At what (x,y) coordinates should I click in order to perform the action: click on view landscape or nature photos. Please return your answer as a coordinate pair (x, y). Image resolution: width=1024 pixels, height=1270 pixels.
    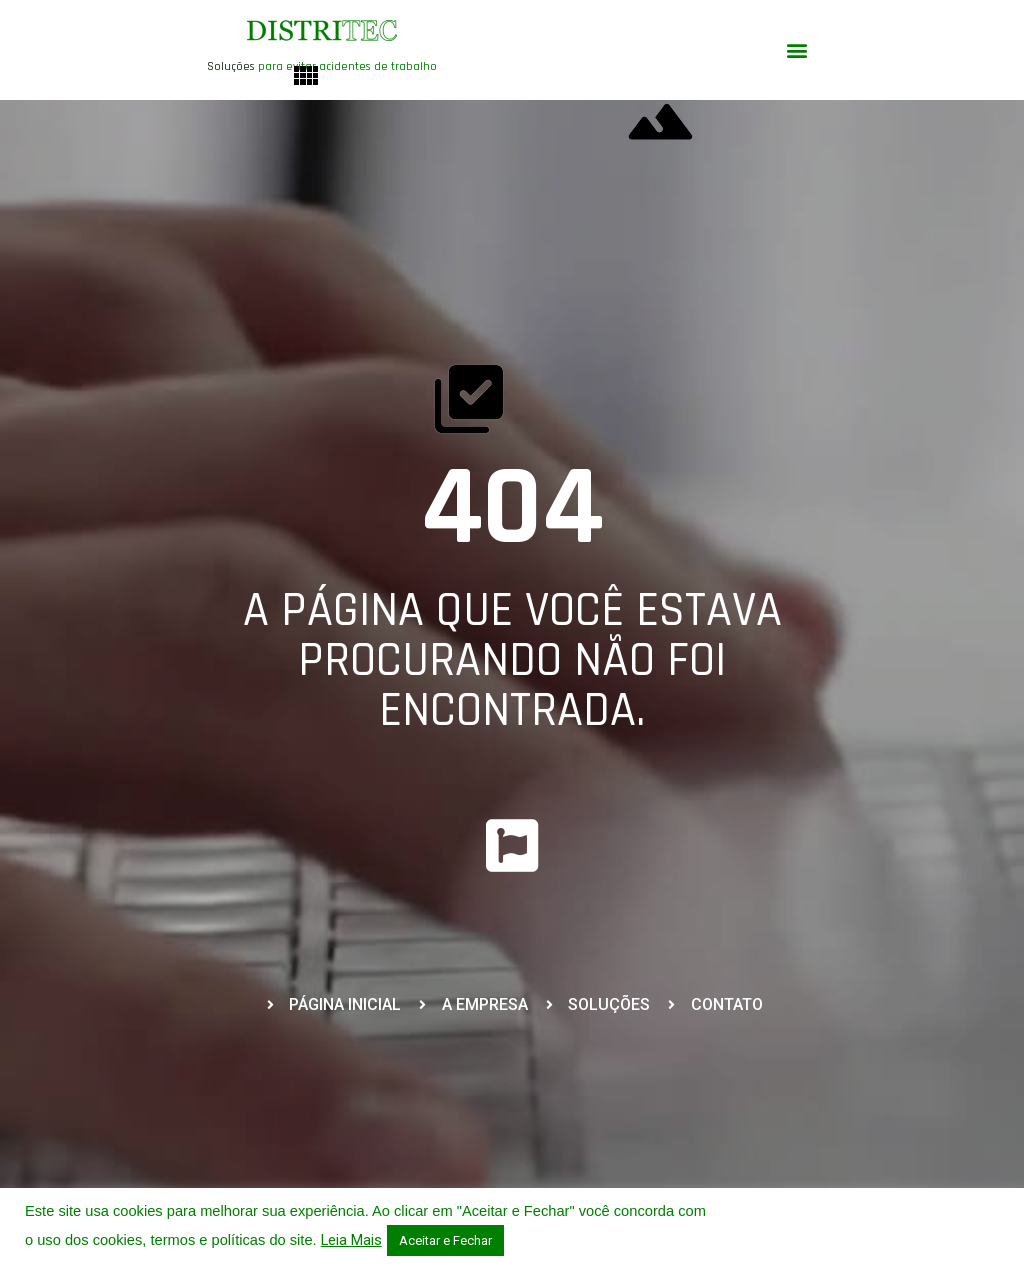
    Looking at the image, I should click on (660, 120).